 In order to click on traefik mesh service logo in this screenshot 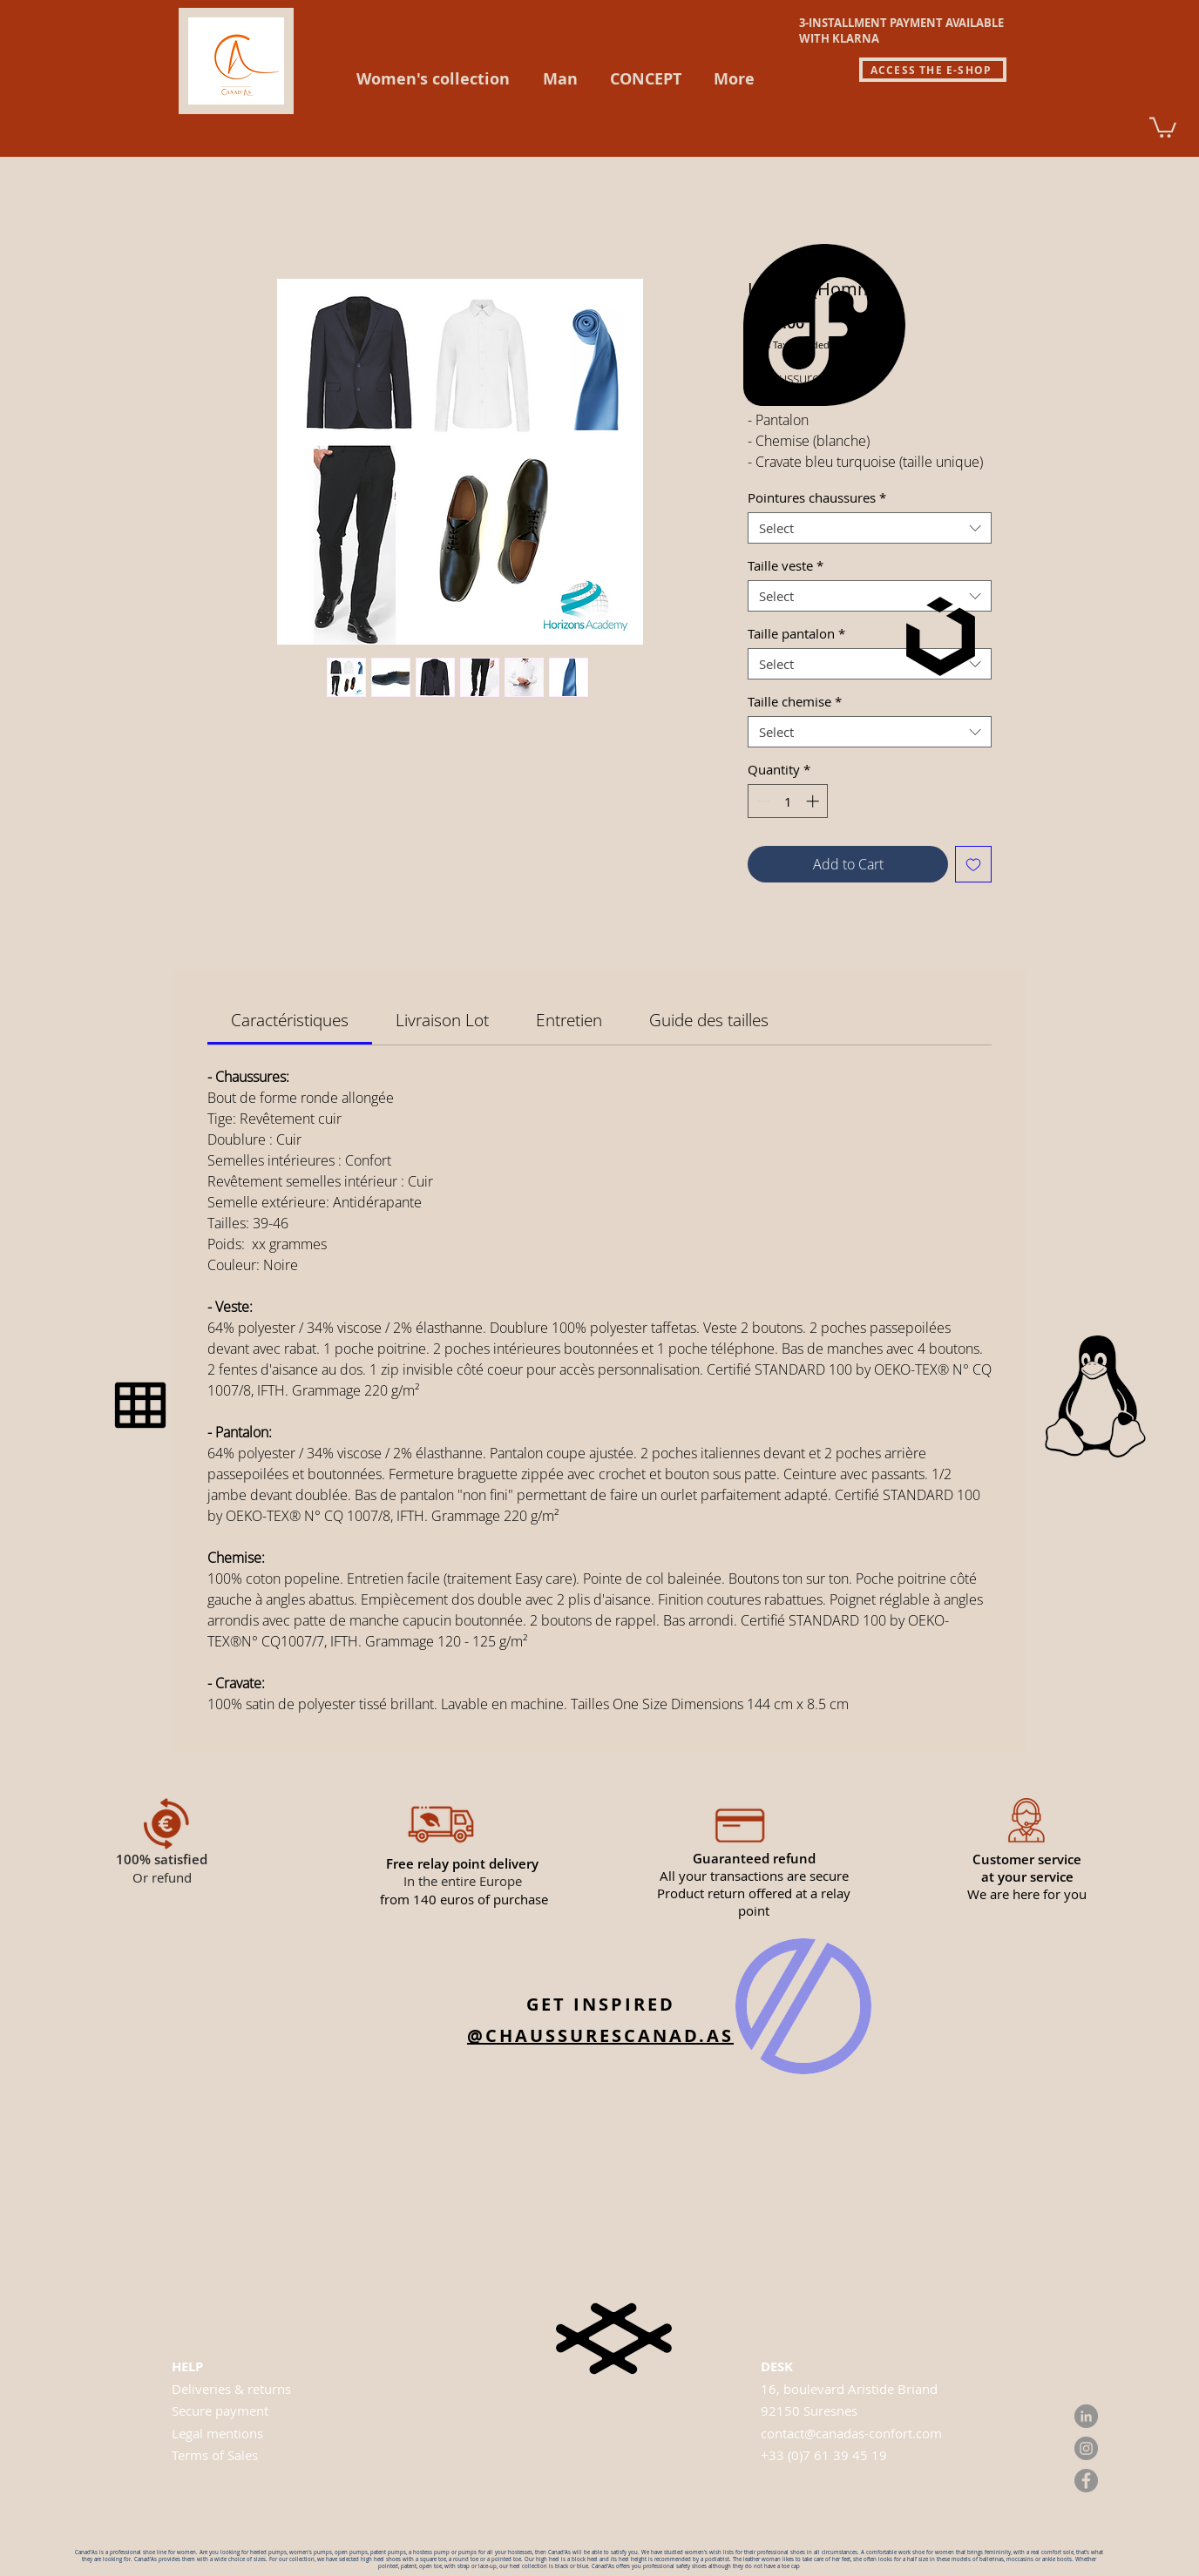, I will do `click(613, 2338)`.